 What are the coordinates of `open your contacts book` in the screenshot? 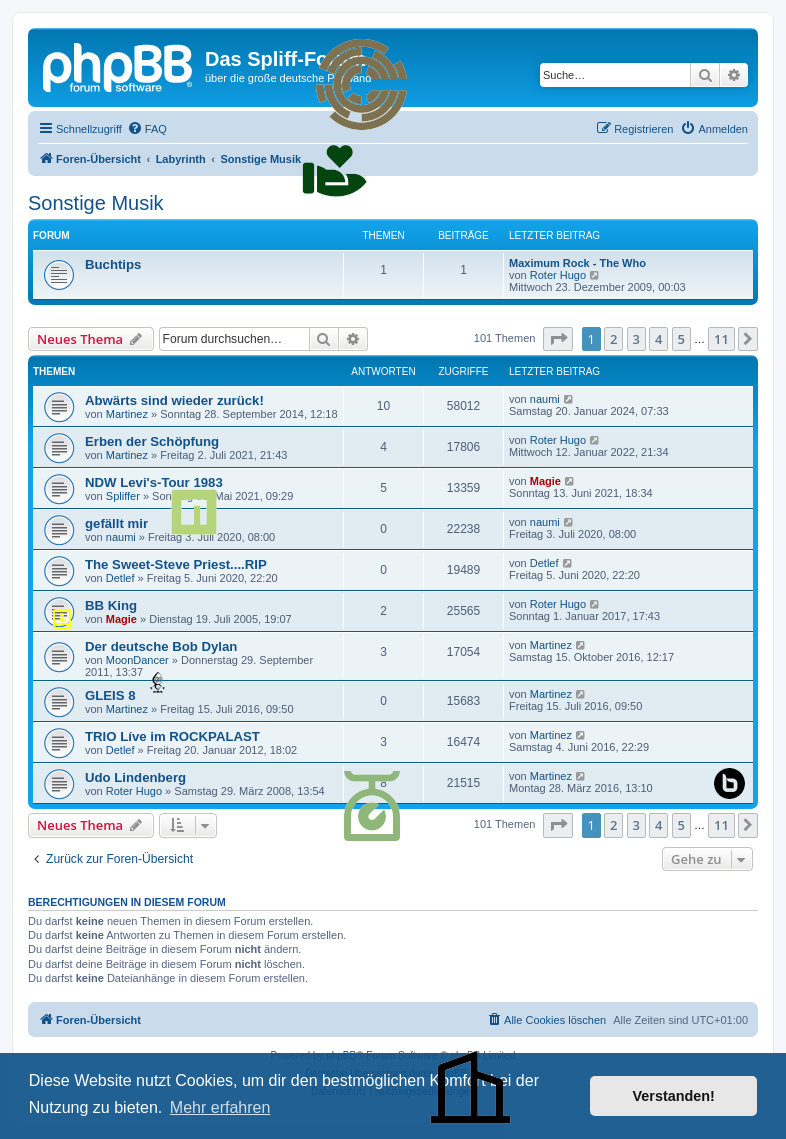 It's located at (62, 619).